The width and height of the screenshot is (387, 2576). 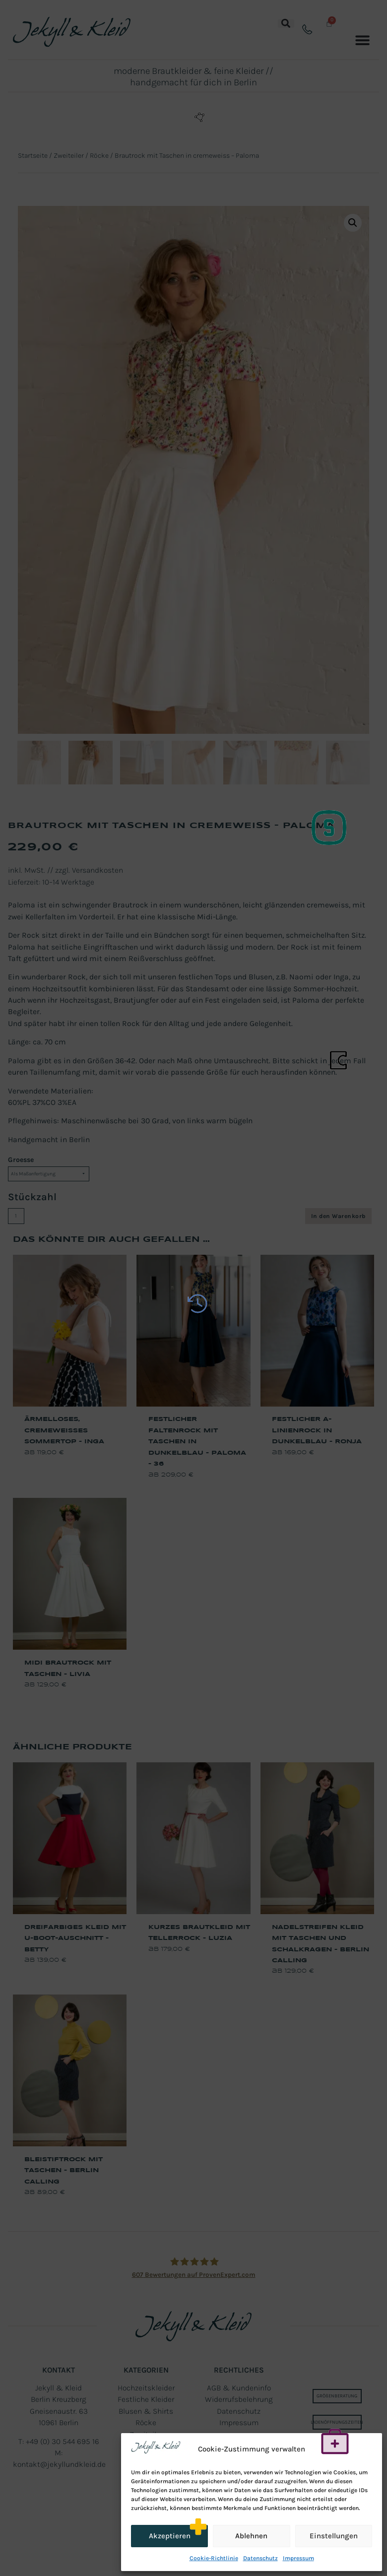 What do you see at coordinates (338, 1060) in the screenshot?
I see `open coda document` at bounding box center [338, 1060].